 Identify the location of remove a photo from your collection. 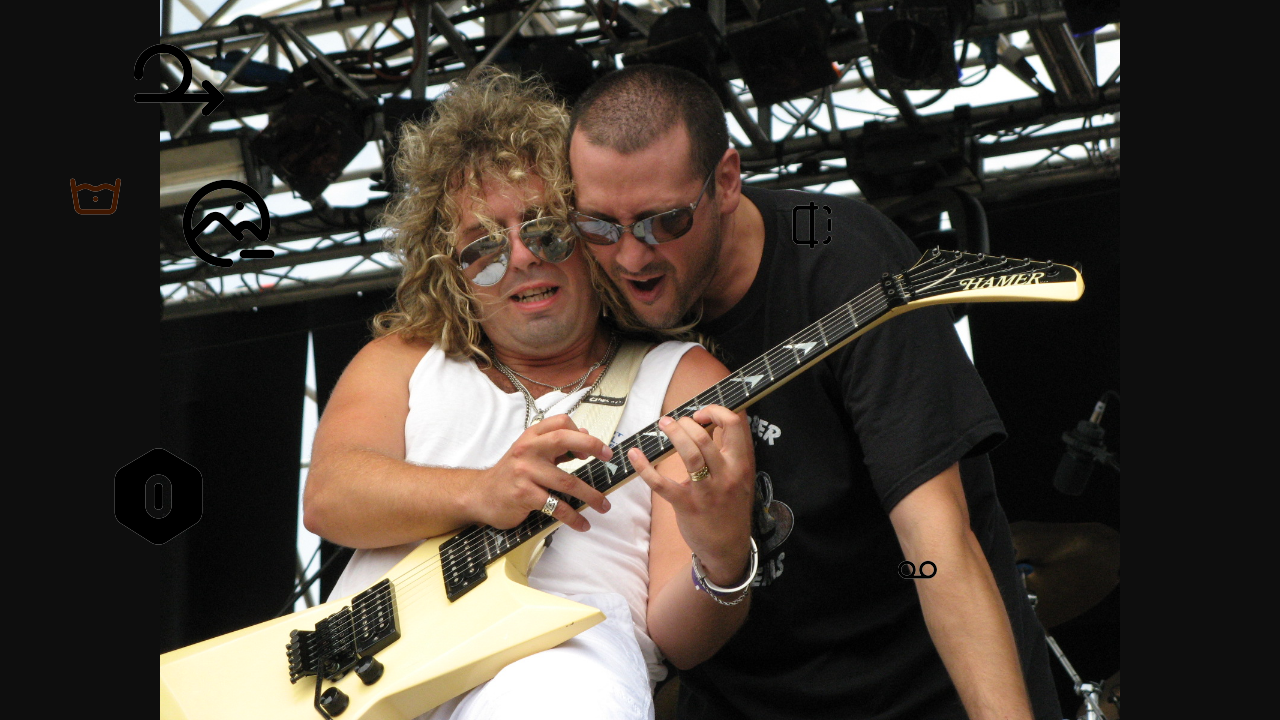
(226, 223).